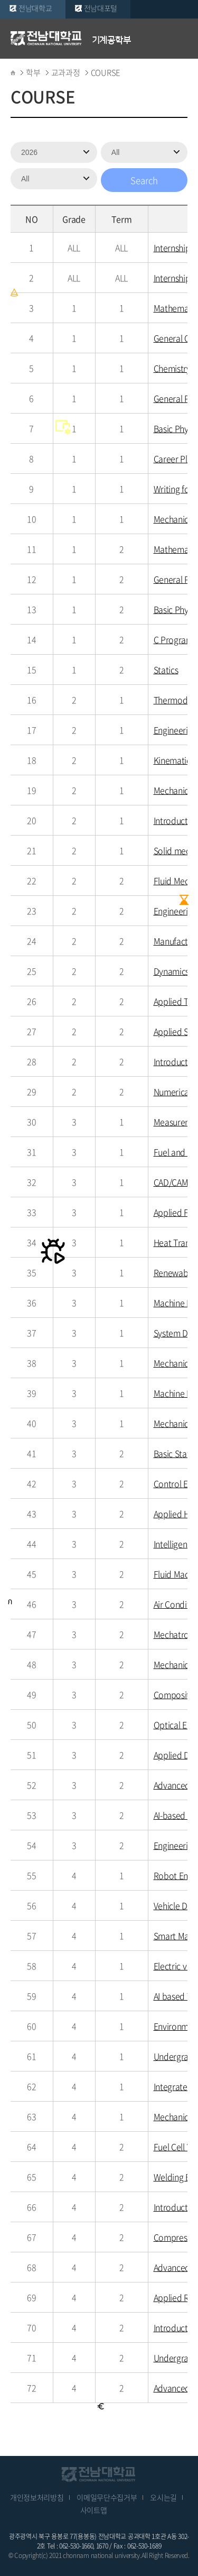 This screenshot has width=198, height=2576. What do you see at coordinates (53, 1251) in the screenshot?
I see `start debugging session` at bounding box center [53, 1251].